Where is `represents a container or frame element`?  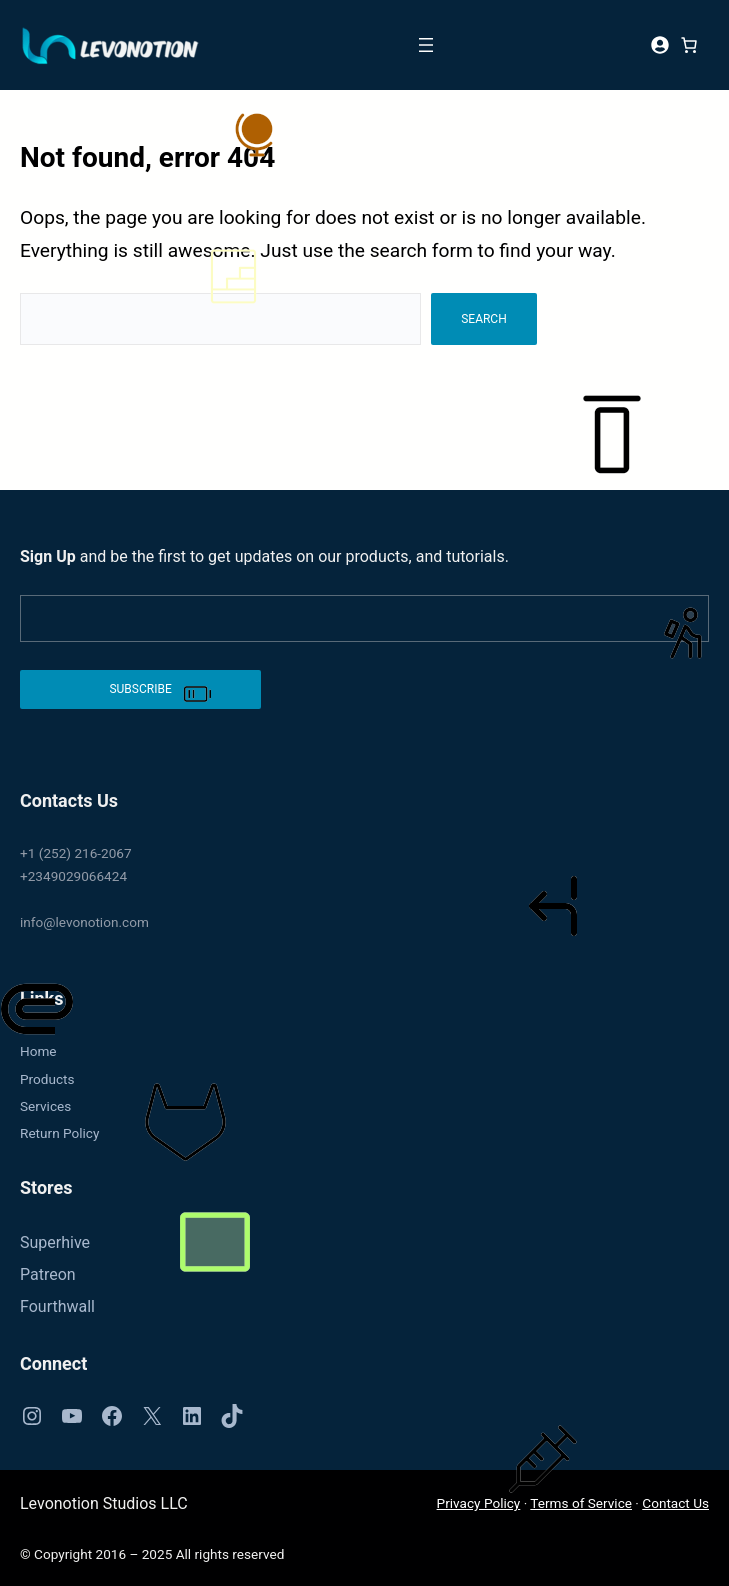 represents a container or frame element is located at coordinates (215, 1242).